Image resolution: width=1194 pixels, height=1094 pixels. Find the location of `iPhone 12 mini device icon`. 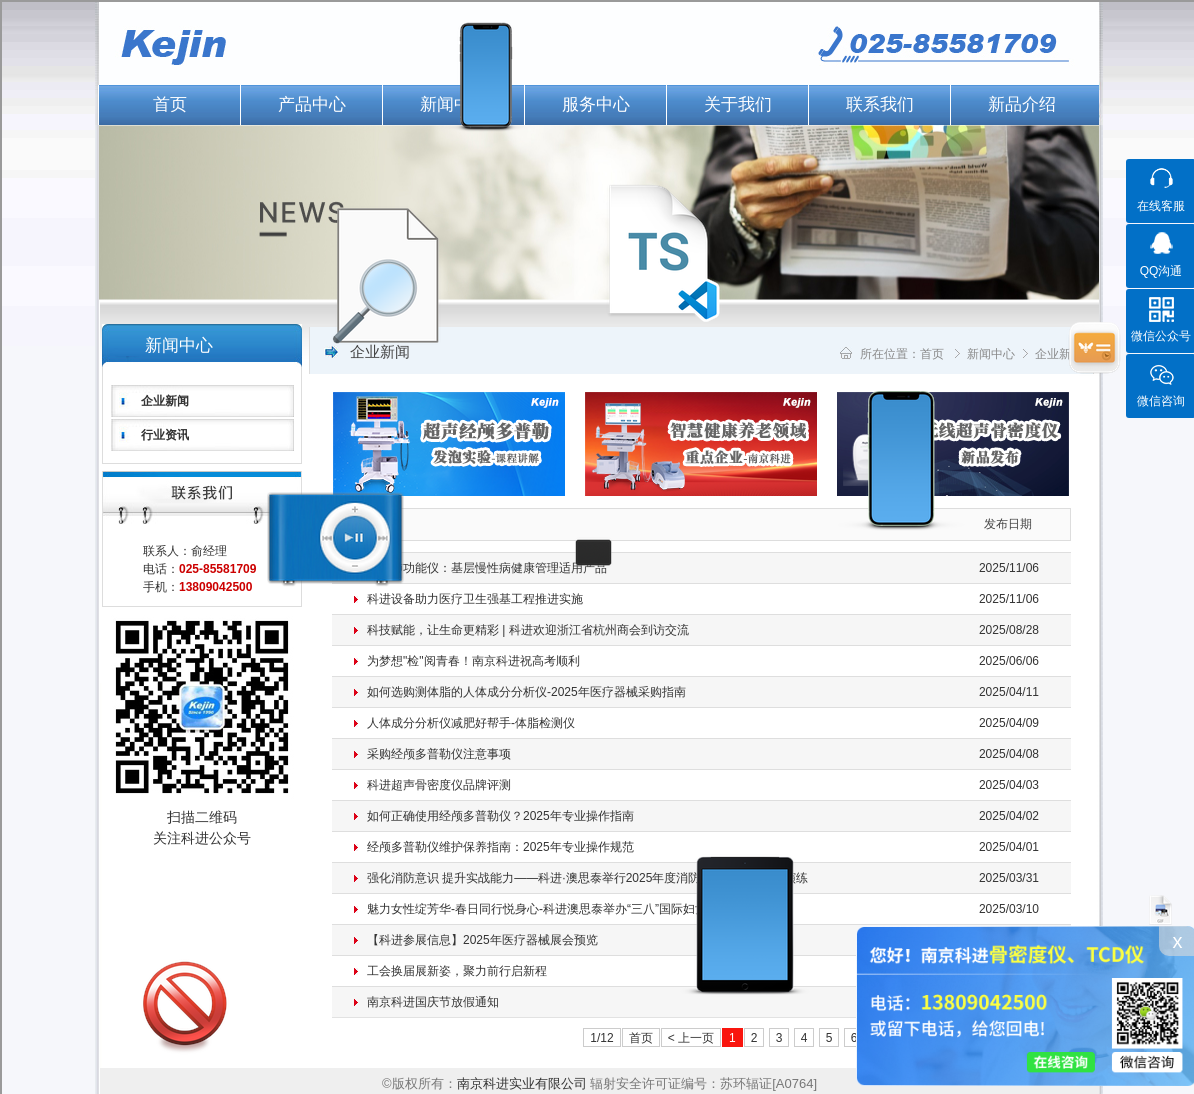

iPhone 12 mini device icon is located at coordinates (901, 461).